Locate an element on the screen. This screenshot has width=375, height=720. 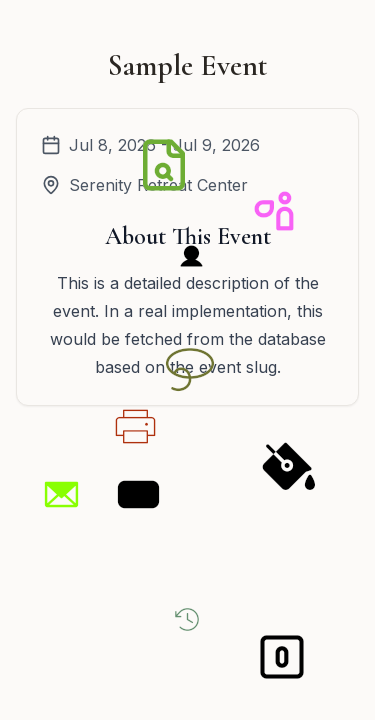
view your profile is located at coordinates (191, 256).